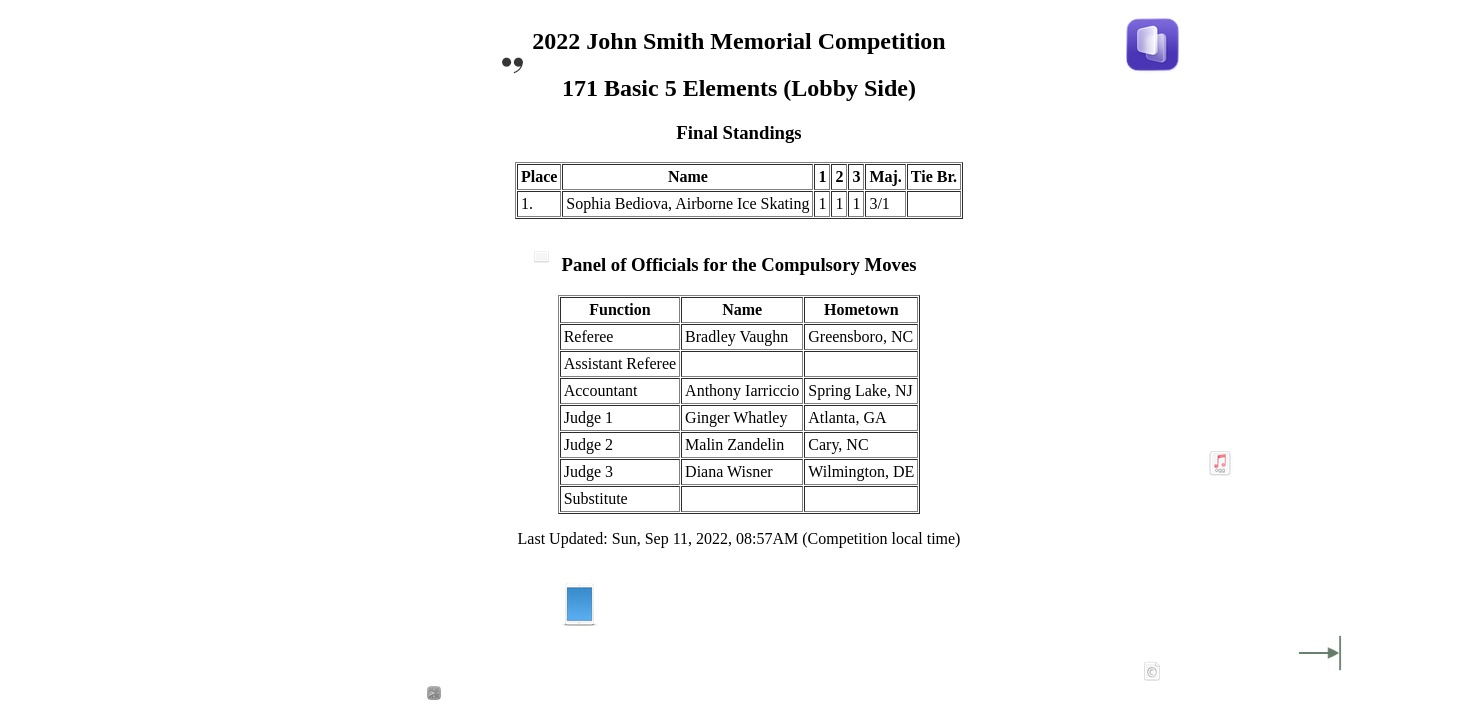 This screenshot has height=720, width=1478. I want to click on open tuple for remote pair programming, so click(1152, 44).